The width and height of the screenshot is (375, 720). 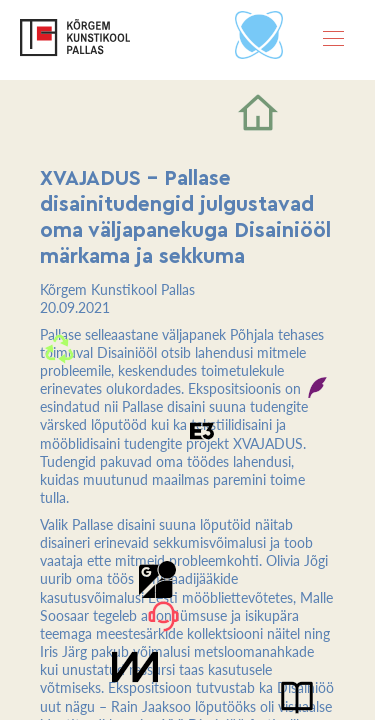 I want to click on open ChartMogul analytics dashboard, so click(x=135, y=667).